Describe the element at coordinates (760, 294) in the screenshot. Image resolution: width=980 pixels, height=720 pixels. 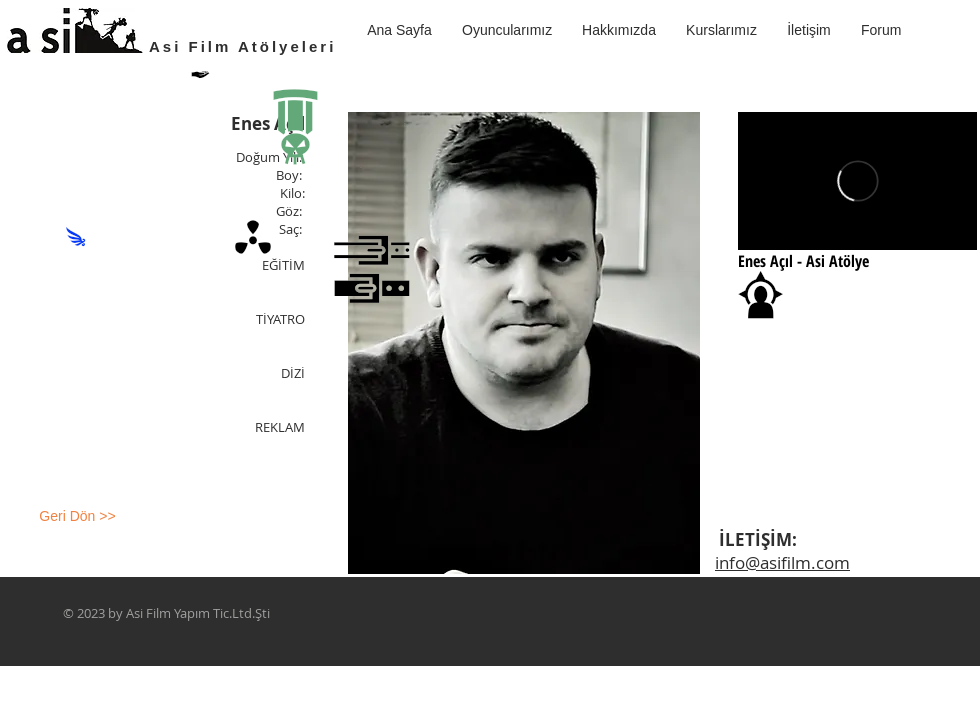
I see `indicates a holy or divine character class` at that location.